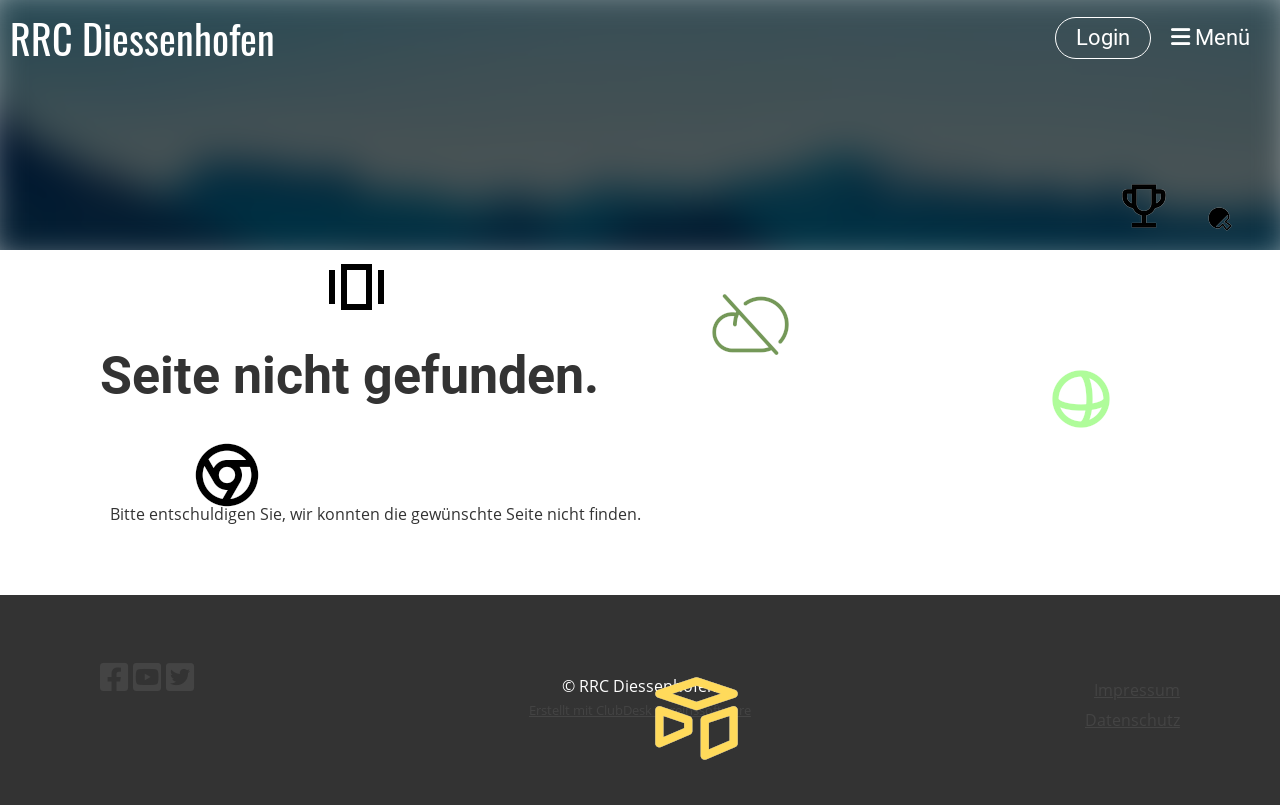 The height and width of the screenshot is (805, 1280). What do you see at coordinates (696, 718) in the screenshot?
I see `open airtable` at bounding box center [696, 718].